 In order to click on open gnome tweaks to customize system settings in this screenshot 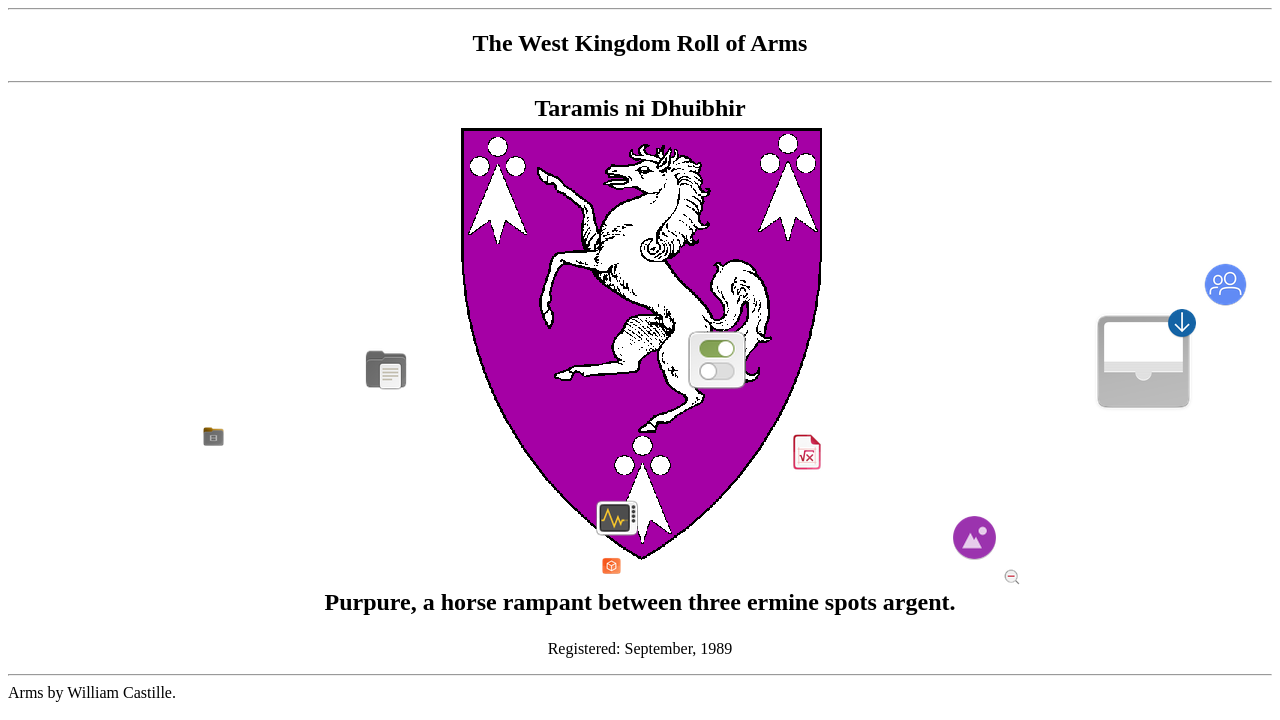, I will do `click(717, 360)`.